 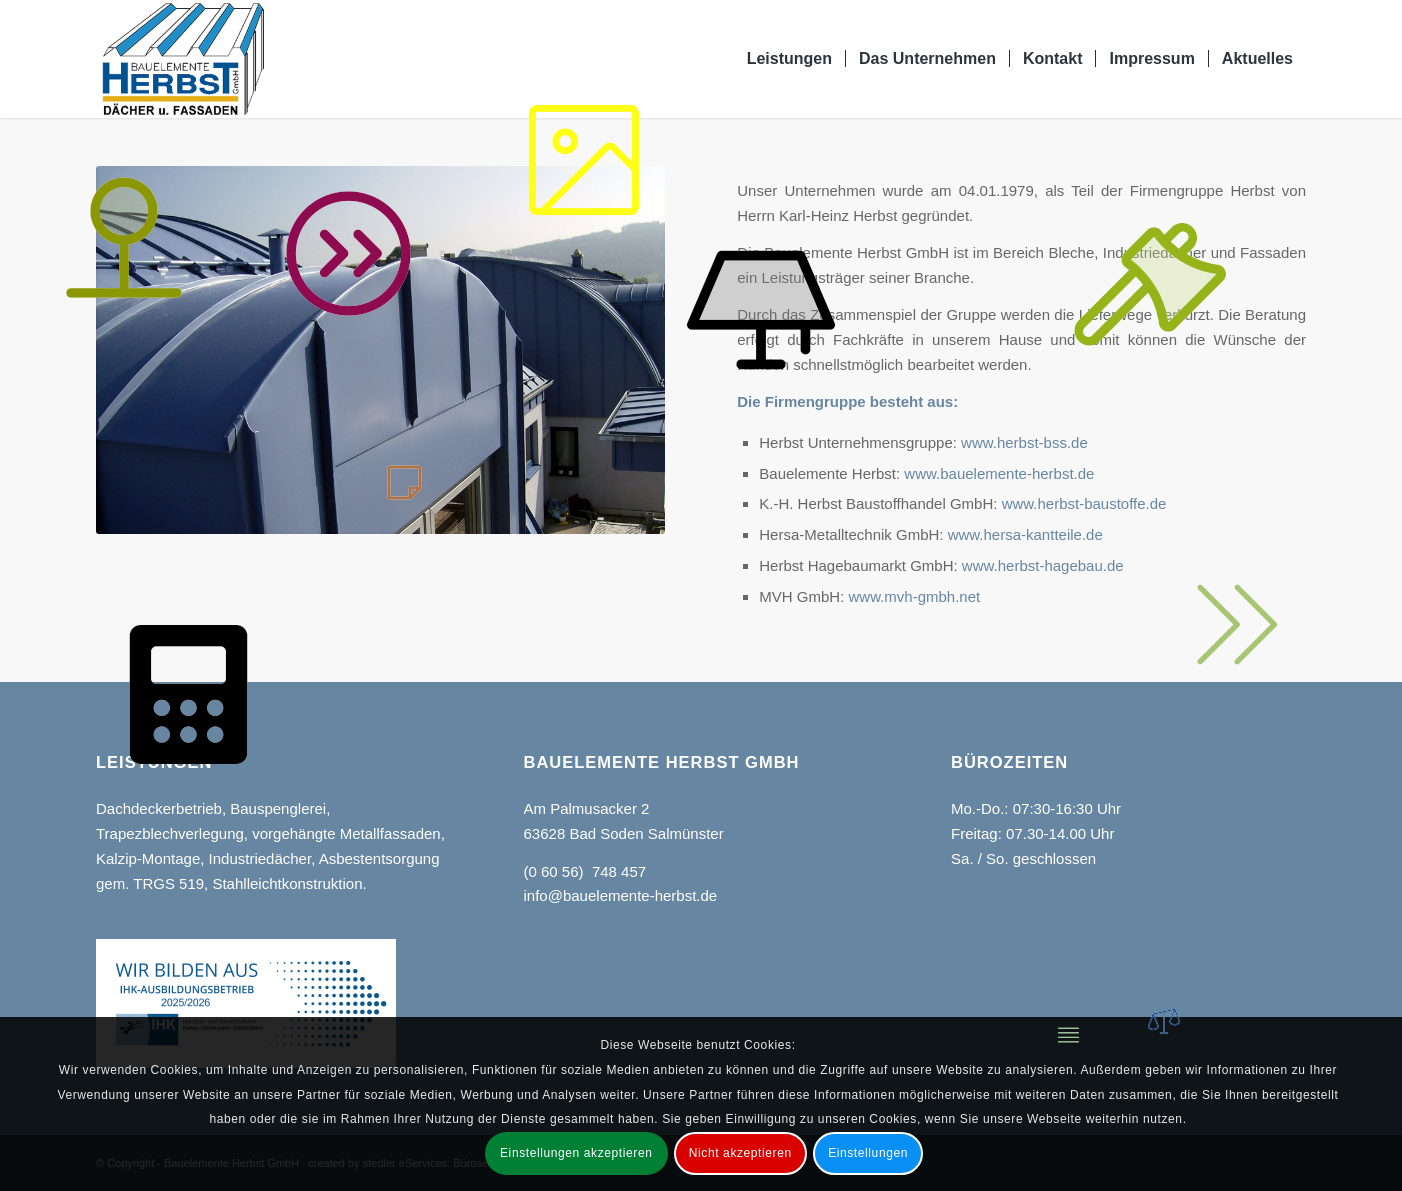 What do you see at coordinates (1150, 289) in the screenshot?
I see `access crafting or building tools` at bounding box center [1150, 289].